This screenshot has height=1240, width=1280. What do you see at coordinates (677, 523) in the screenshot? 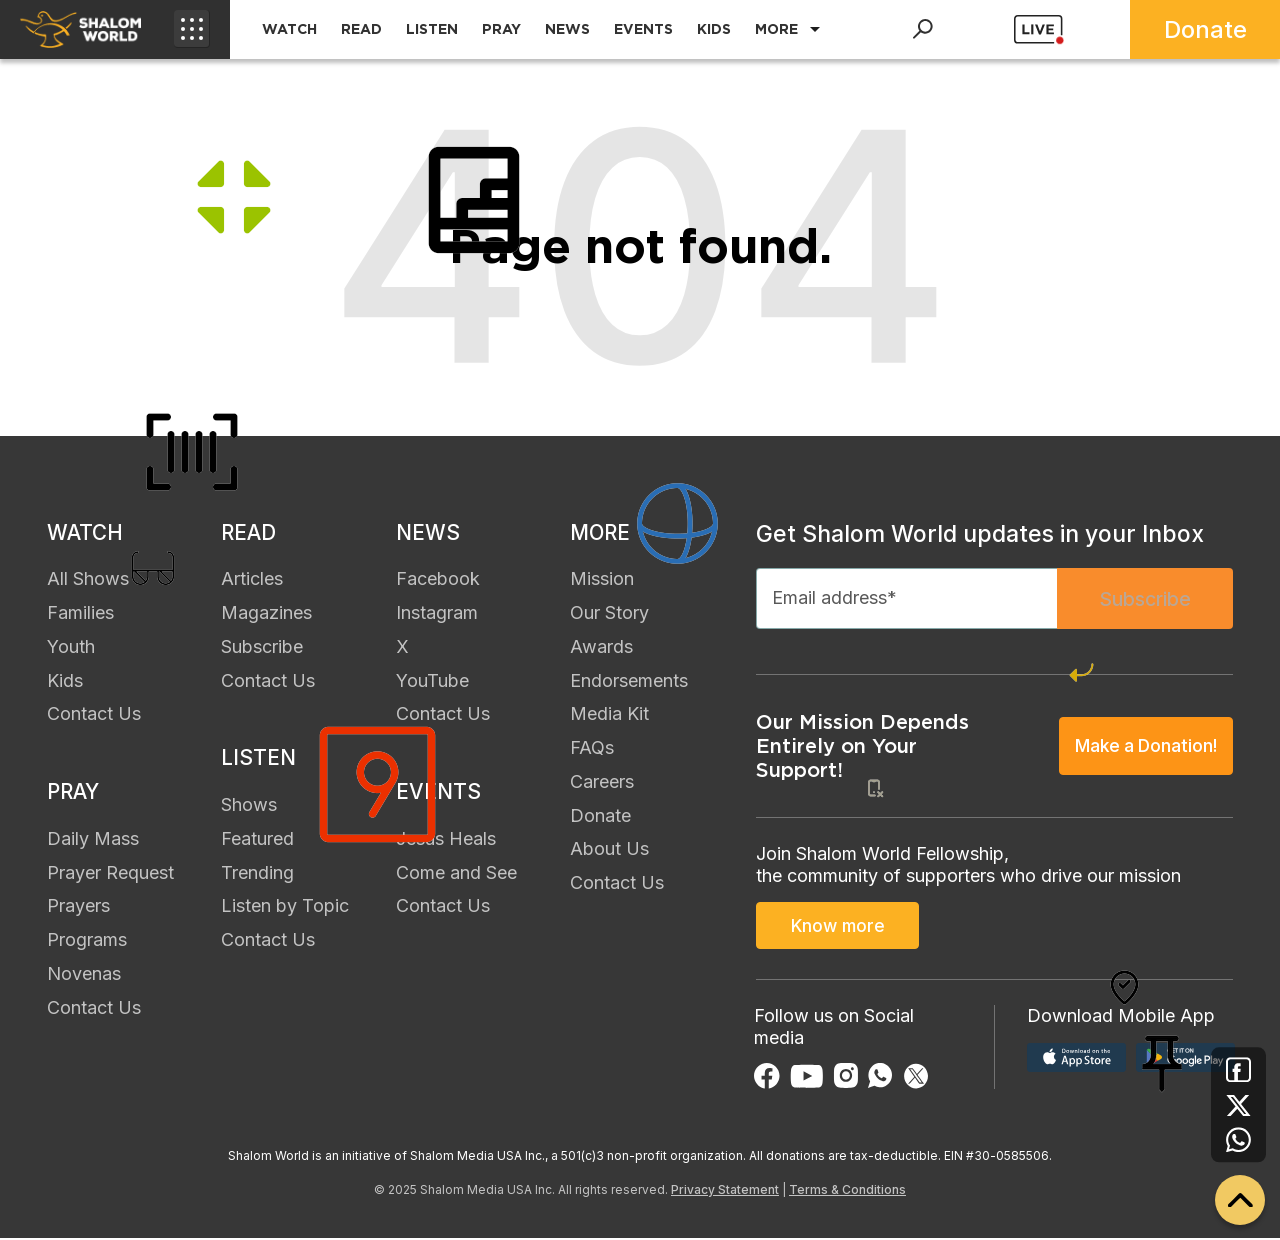
I see `access global or international settings` at bounding box center [677, 523].